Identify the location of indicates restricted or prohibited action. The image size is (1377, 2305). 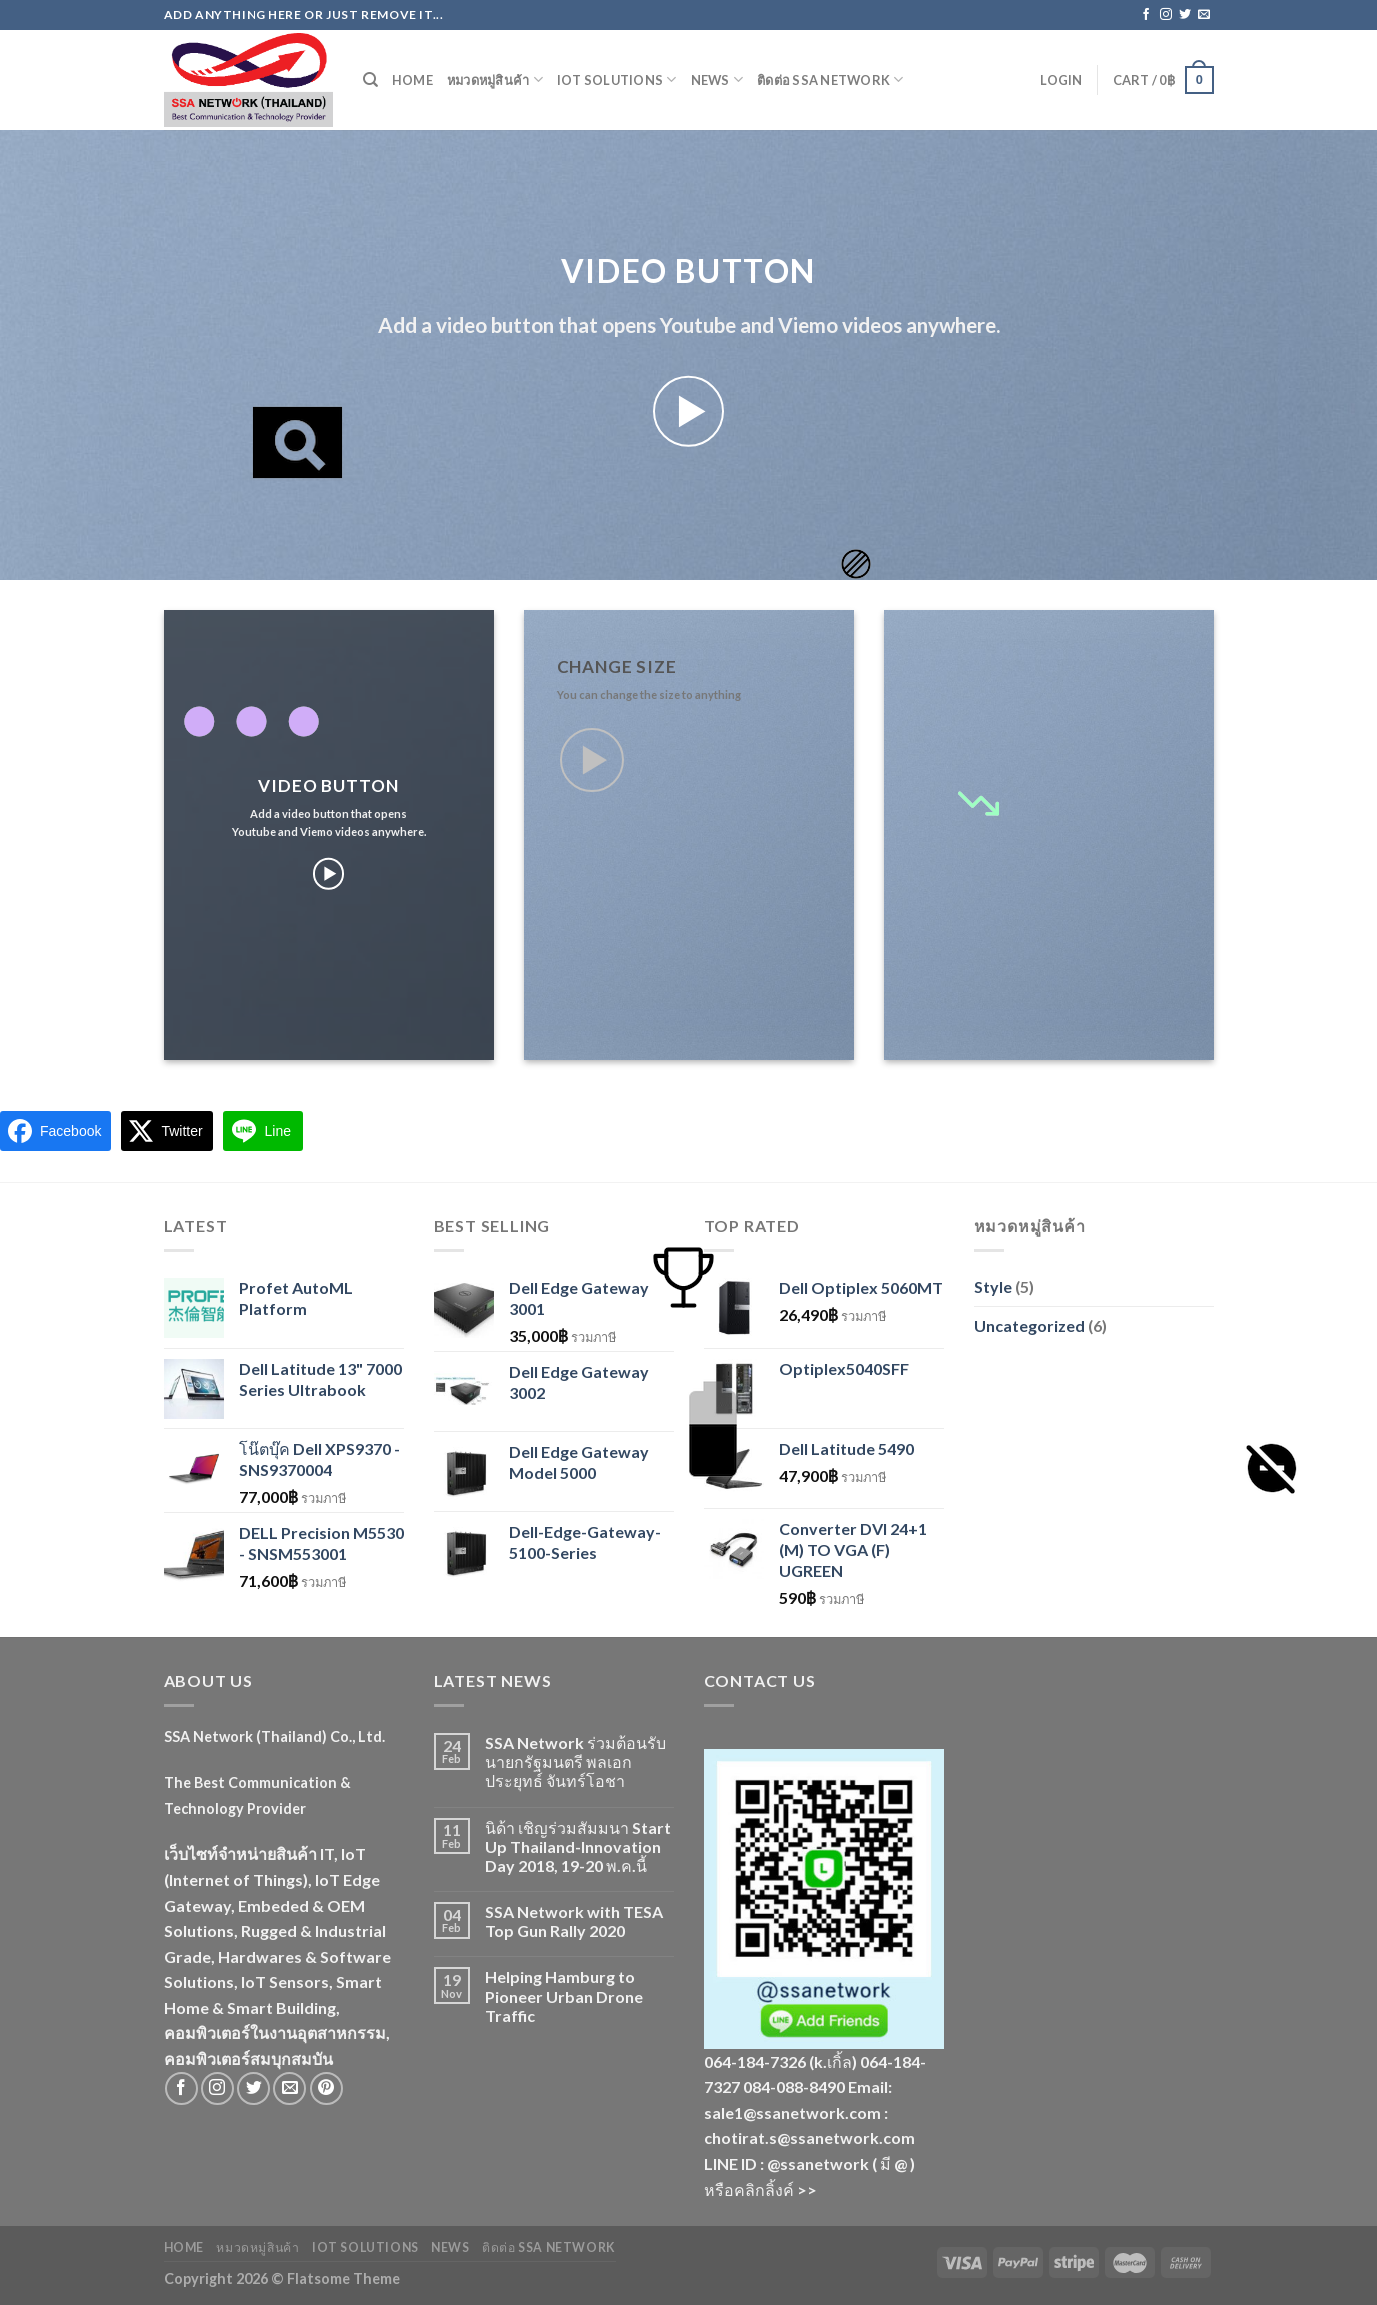
(856, 564).